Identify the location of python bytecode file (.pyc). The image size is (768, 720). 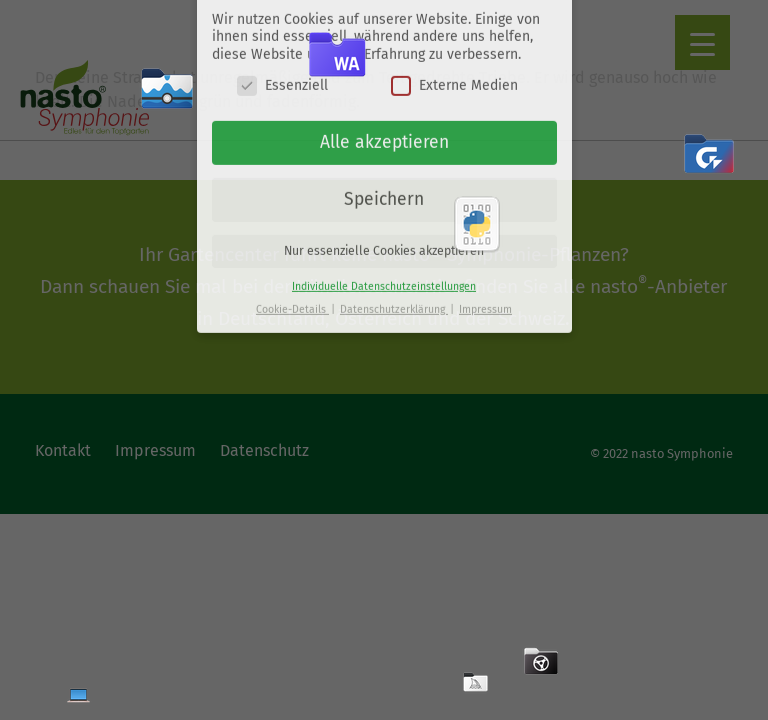
(477, 224).